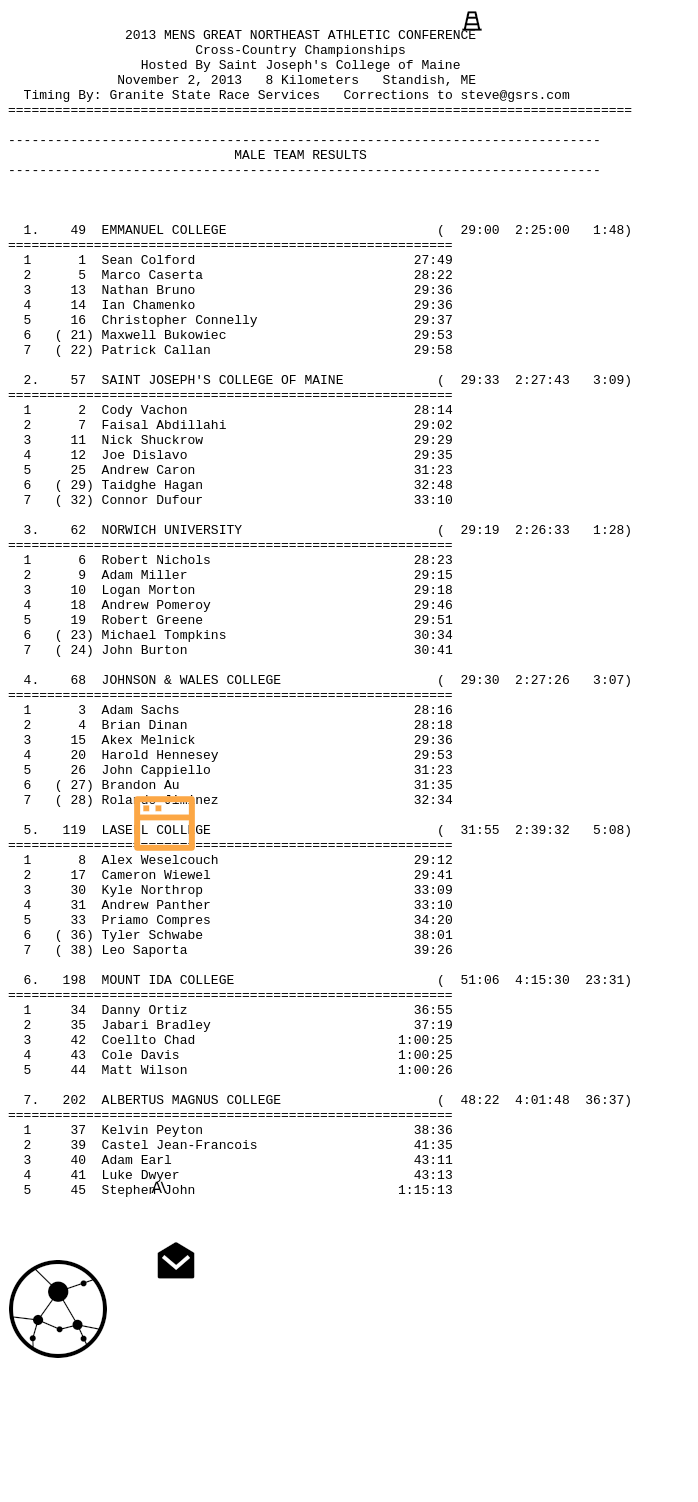 The height and width of the screenshot is (1502, 698). Describe the element at coordinates (164, 823) in the screenshot. I see `open a new browser window` at that location.